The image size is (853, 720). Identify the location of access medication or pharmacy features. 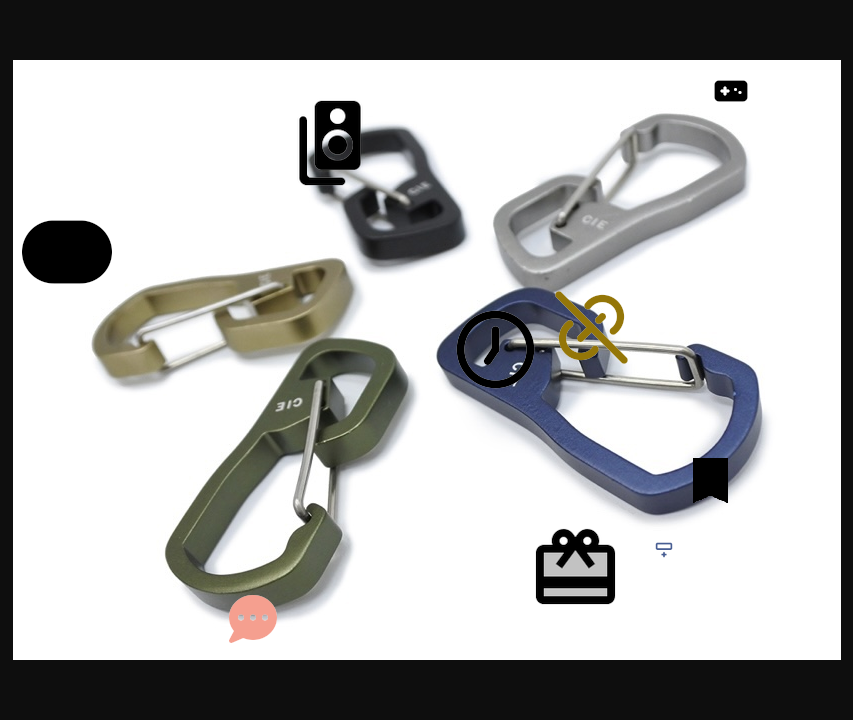
(67, 252).